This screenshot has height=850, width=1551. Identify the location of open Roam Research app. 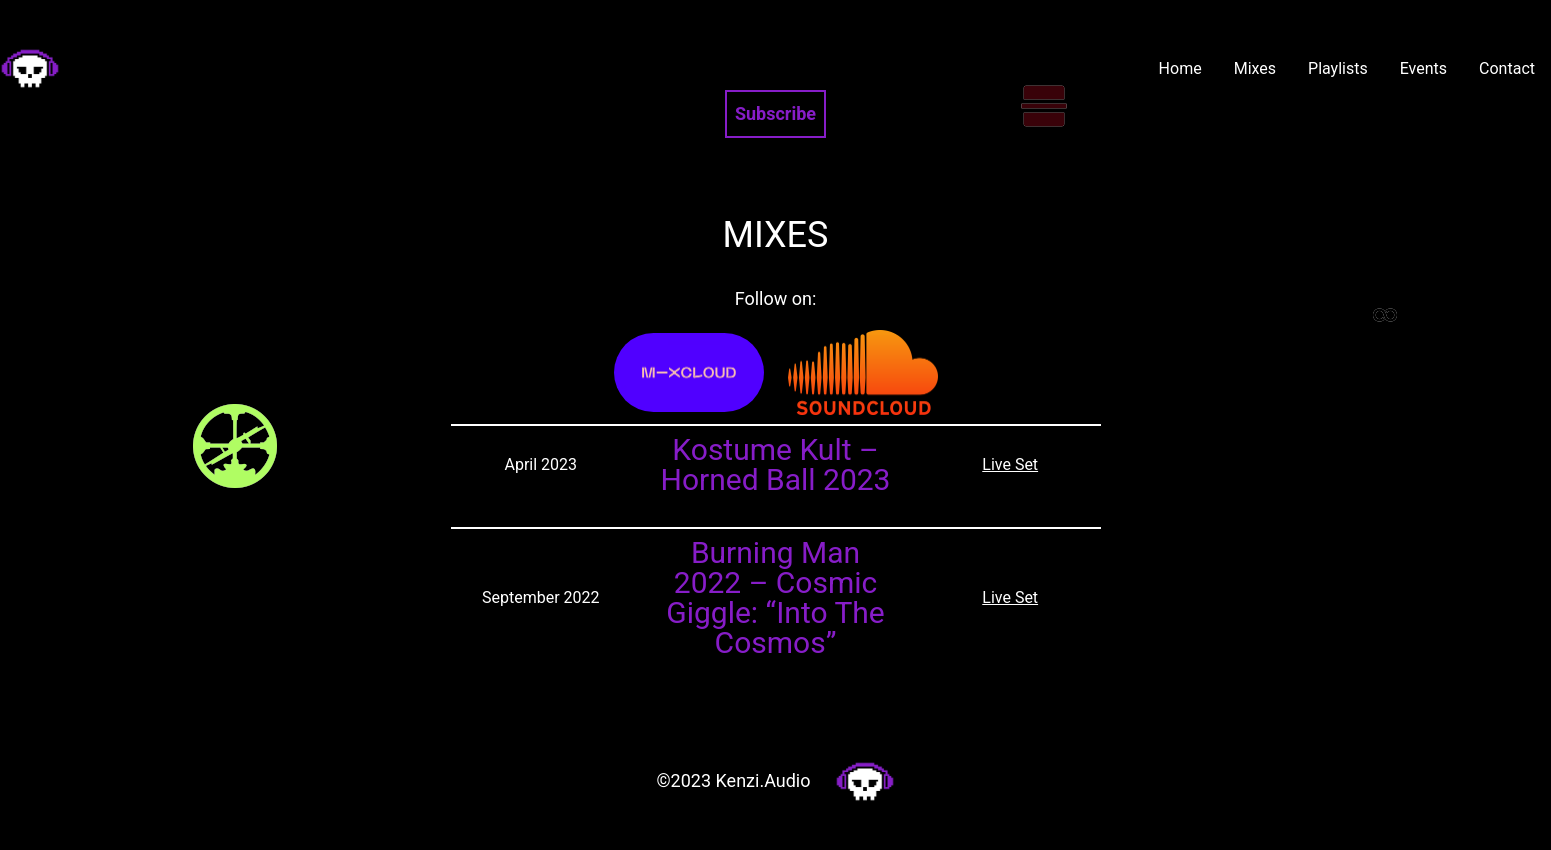
(235, 446).